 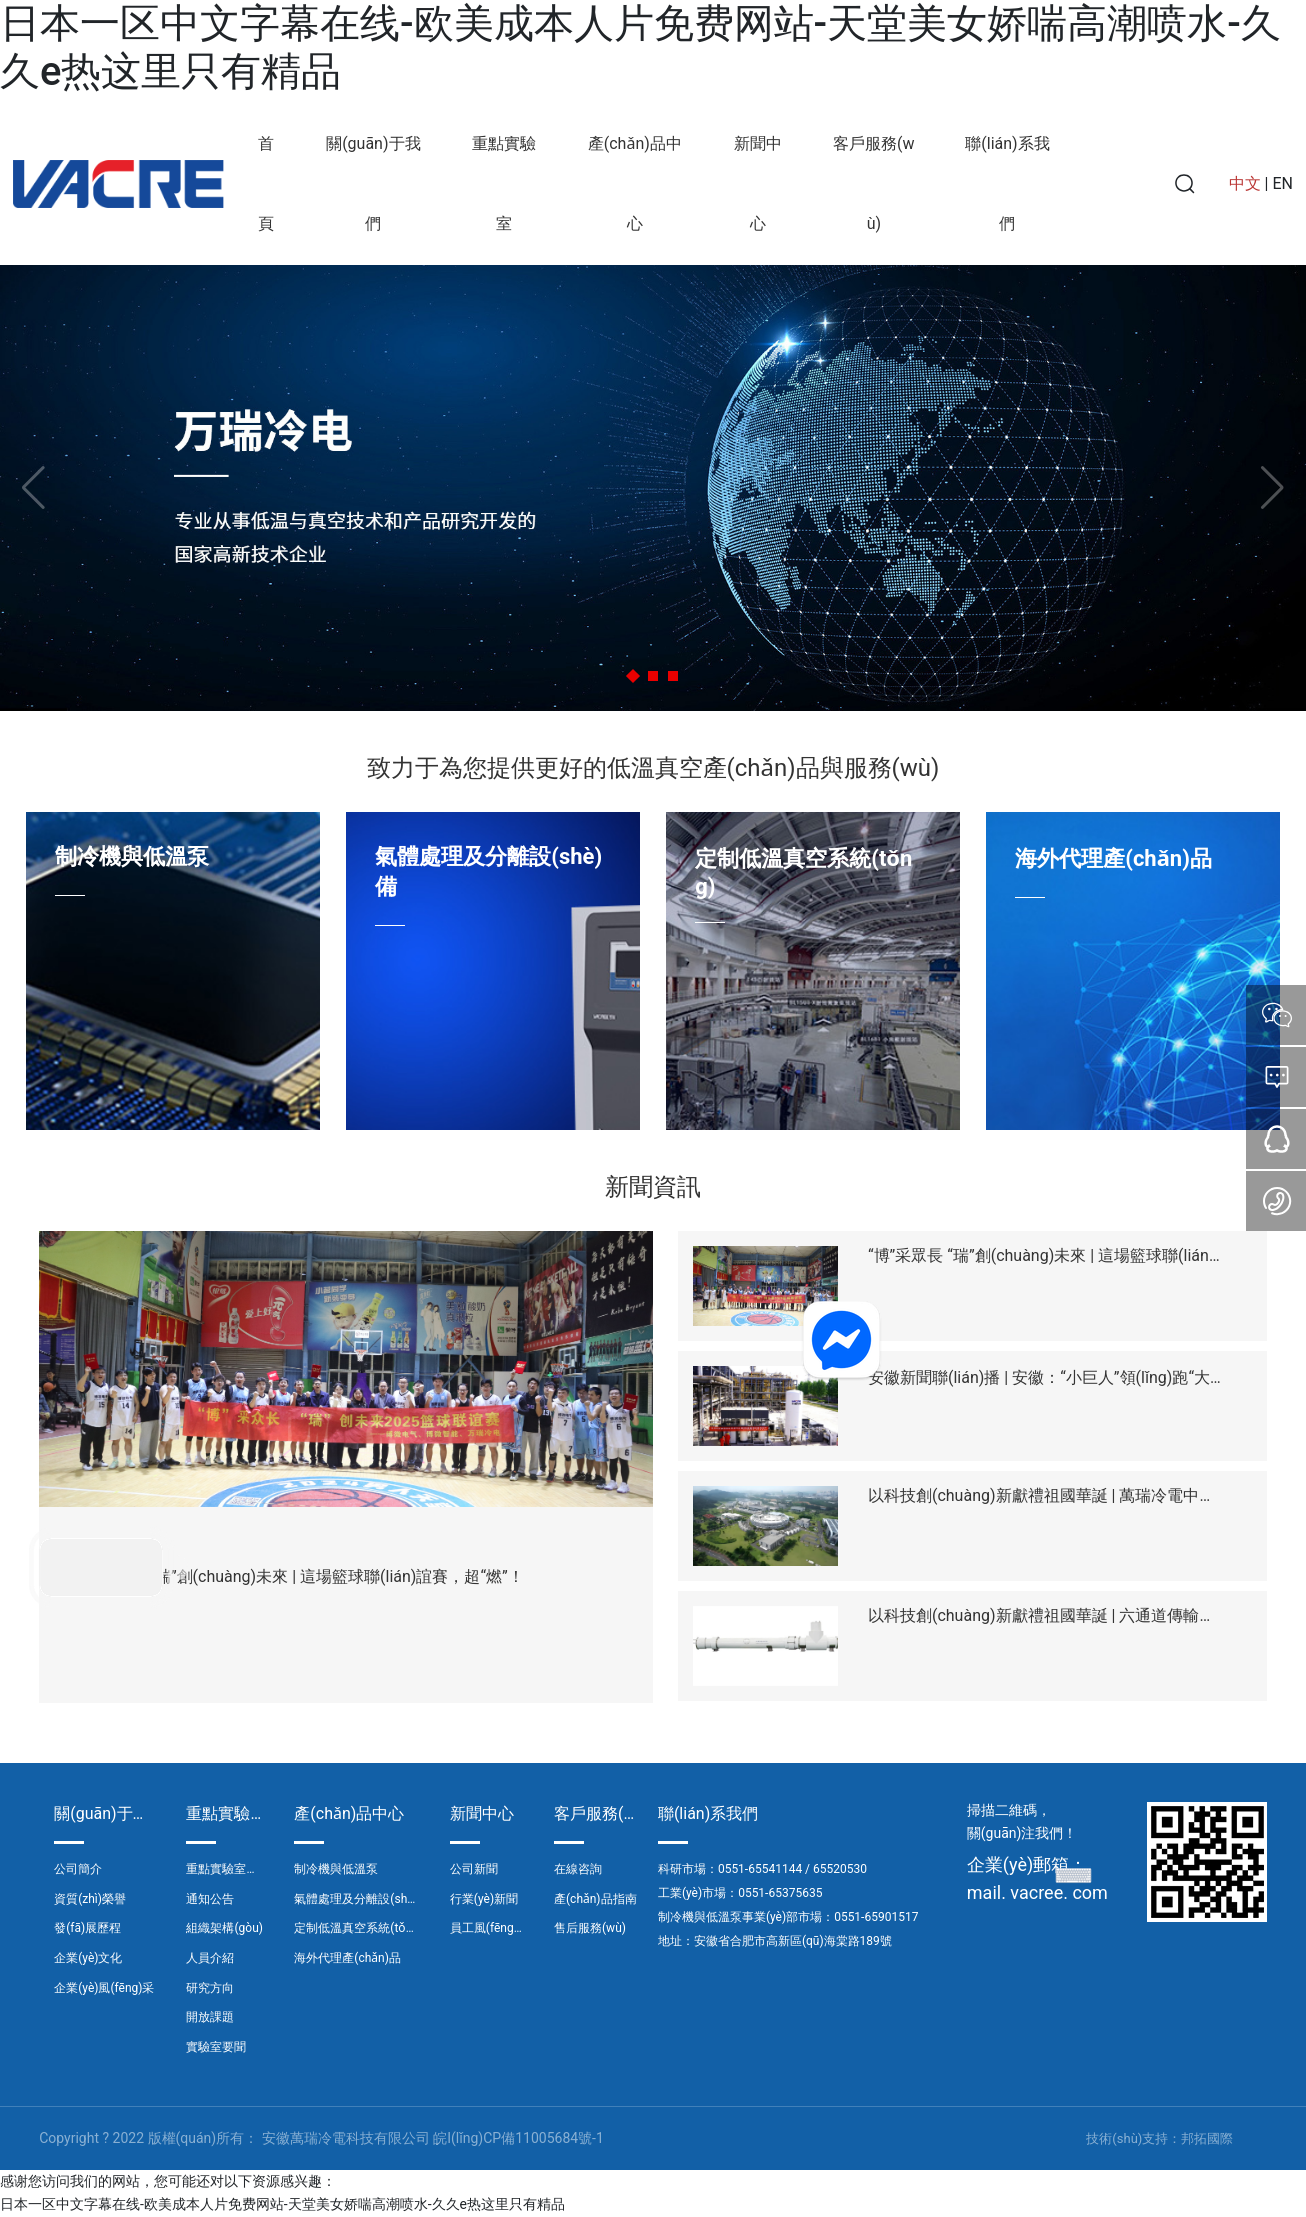 What do you see at coordinates (841, 1339) in the screenshot?
I see `open facebook messenger app` at bounding box center [841, 1339].